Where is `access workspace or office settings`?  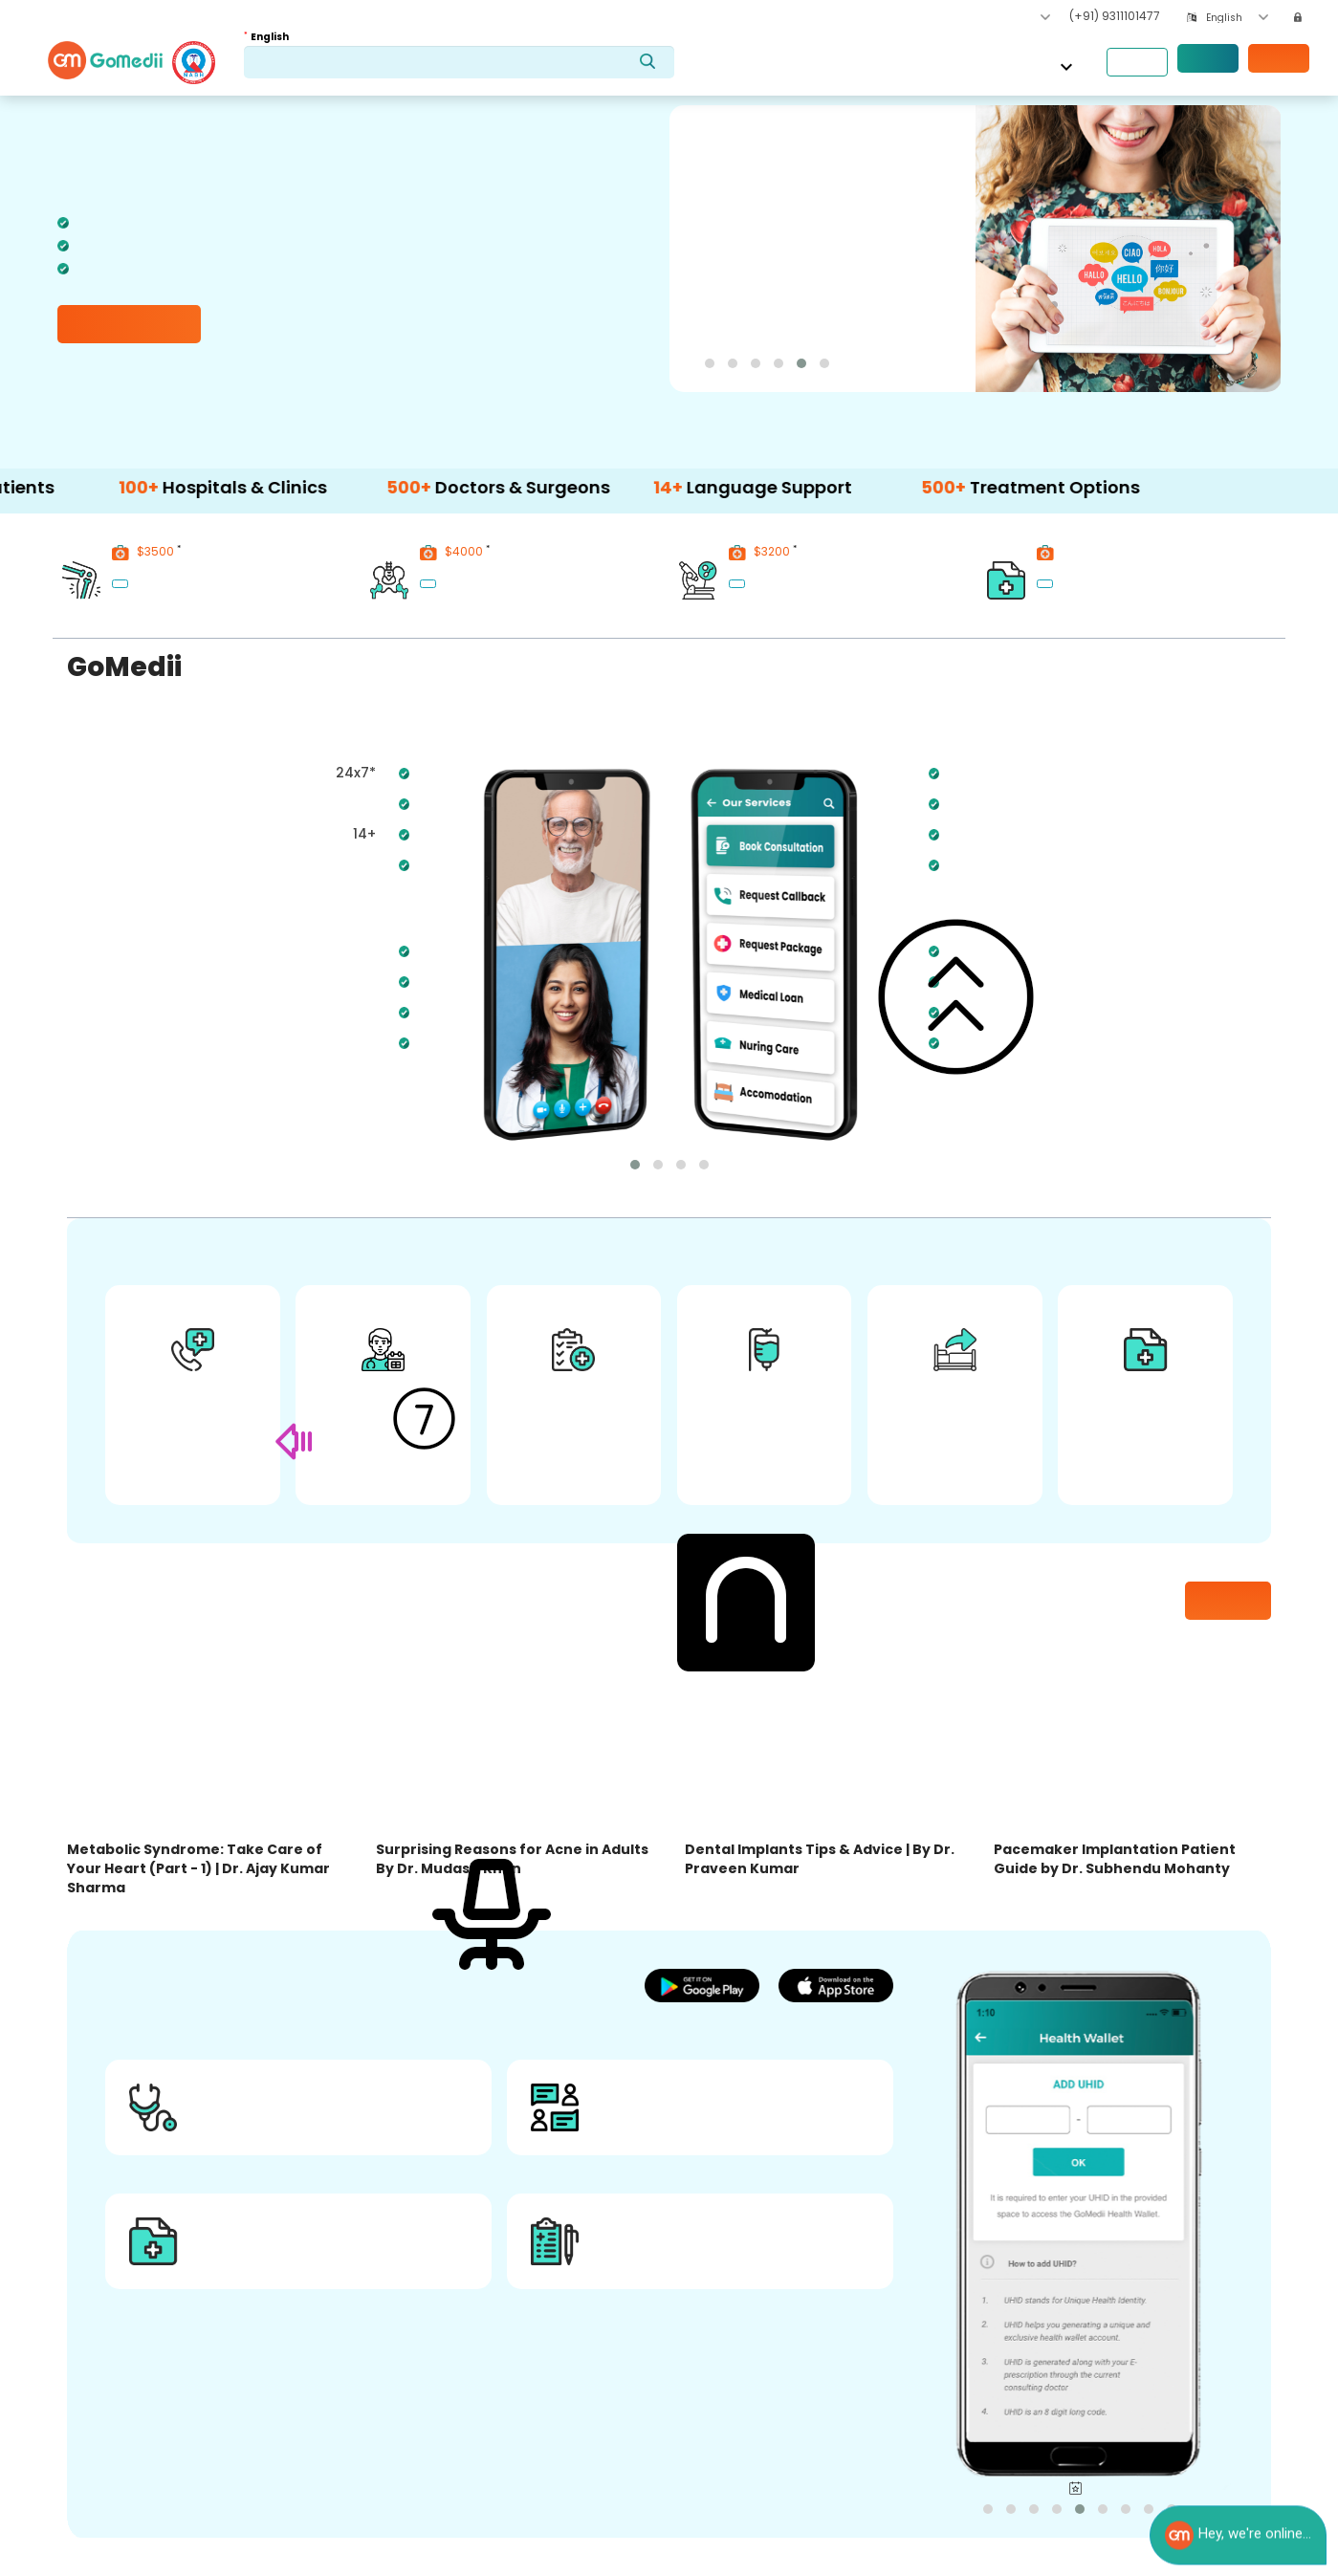
access workspace or office settings is located at coordinates (492, 1914).